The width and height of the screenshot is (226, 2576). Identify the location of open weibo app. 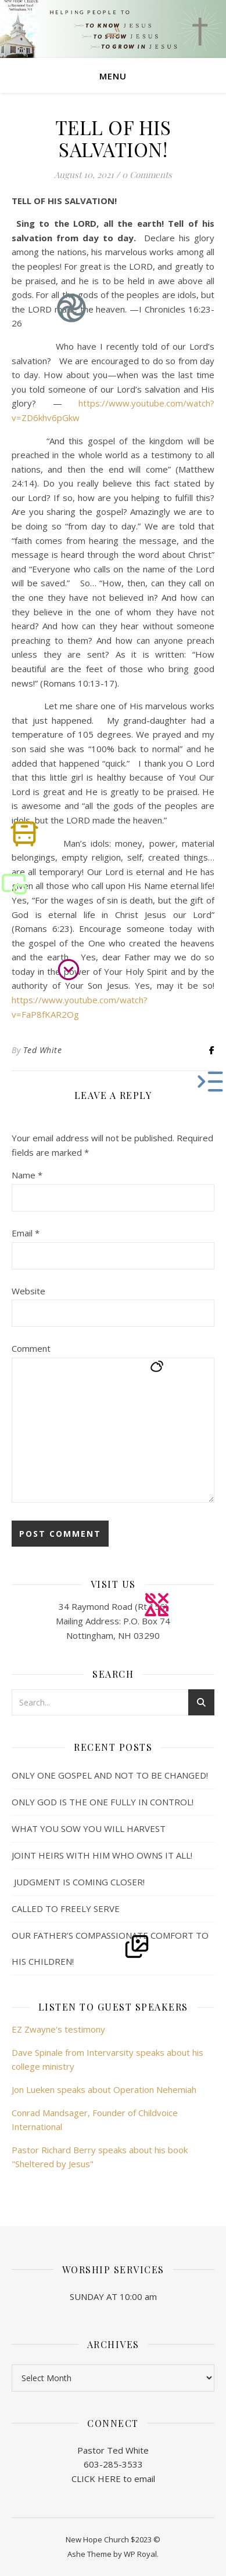
(157, 1366).